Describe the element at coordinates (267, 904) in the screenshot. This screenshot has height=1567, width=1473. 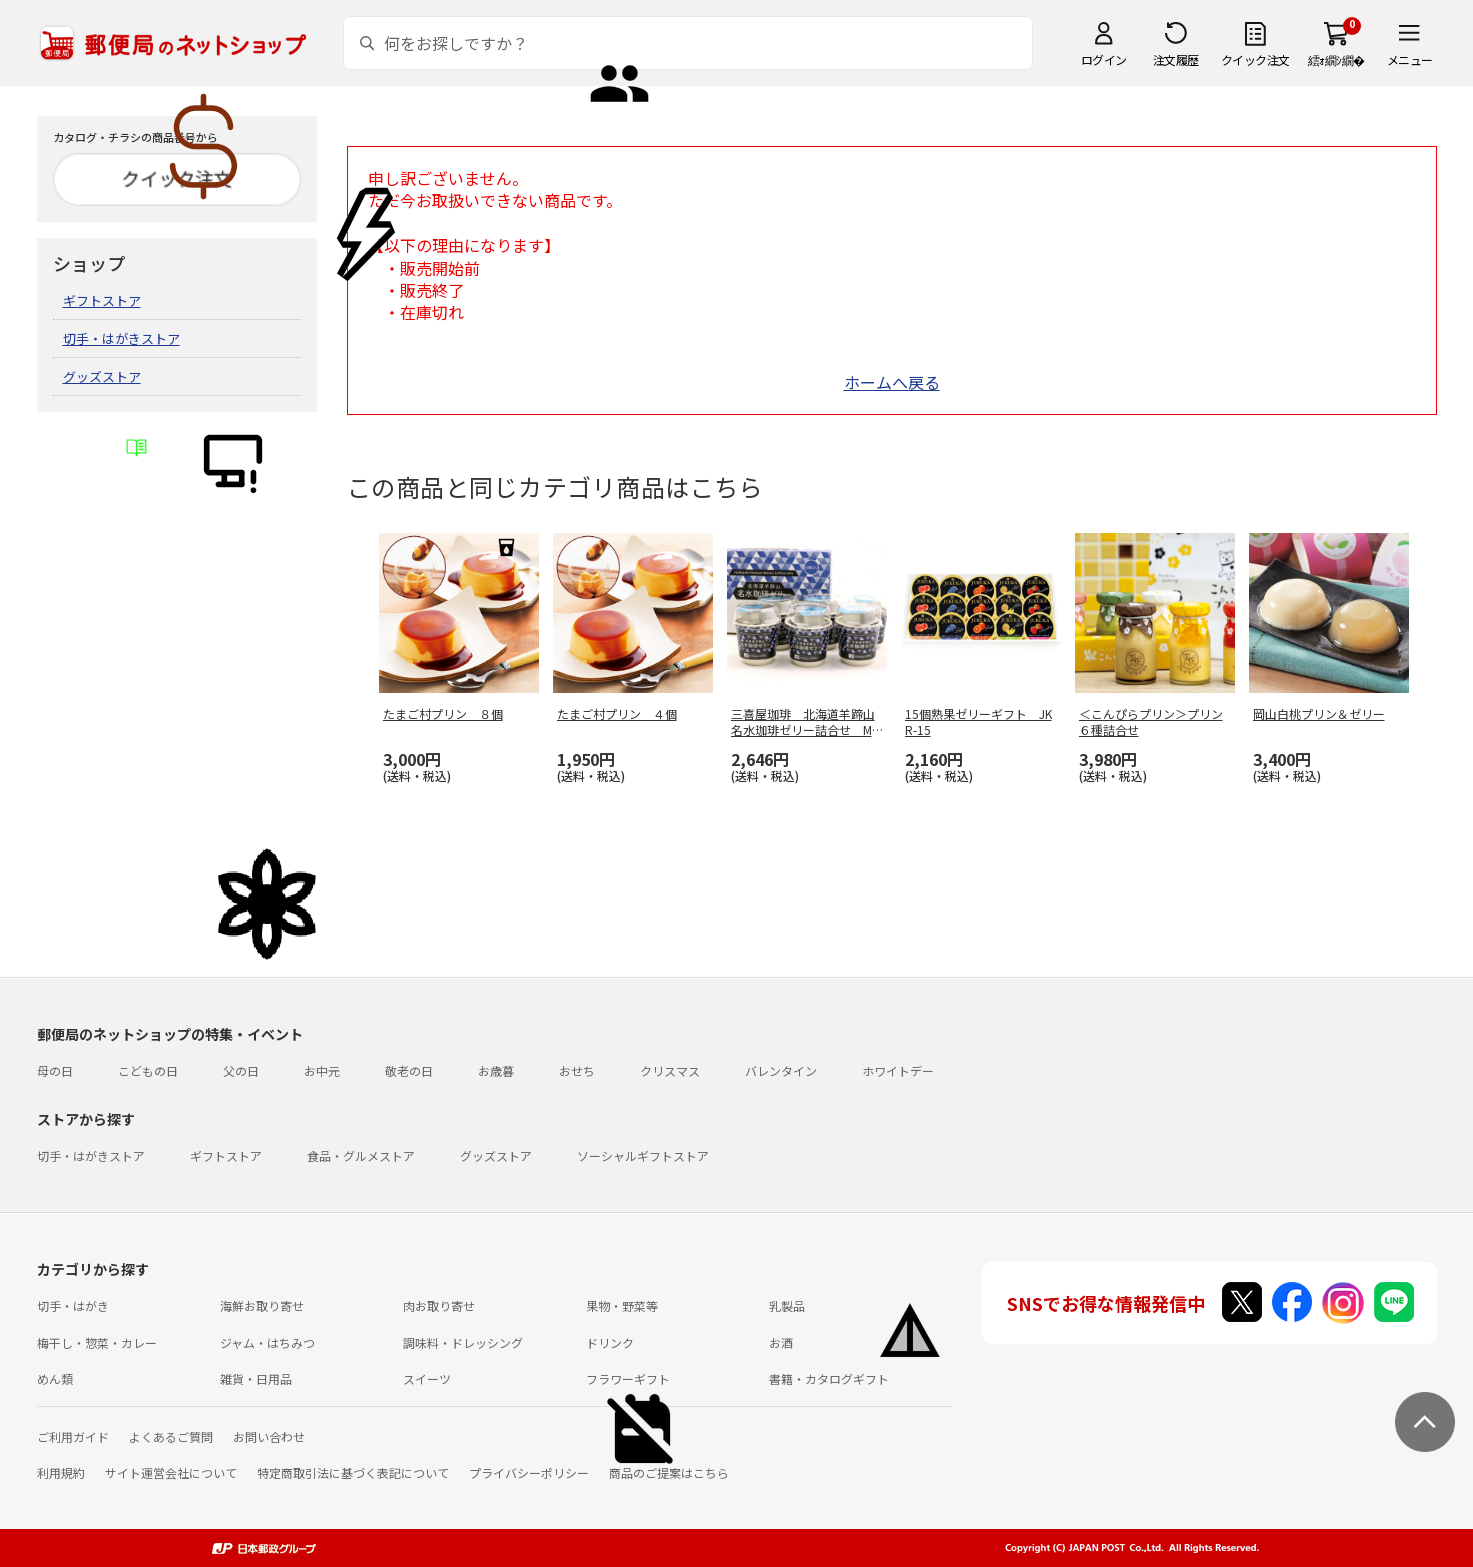
I see `apply a vintage or retro photo filter` at that location.